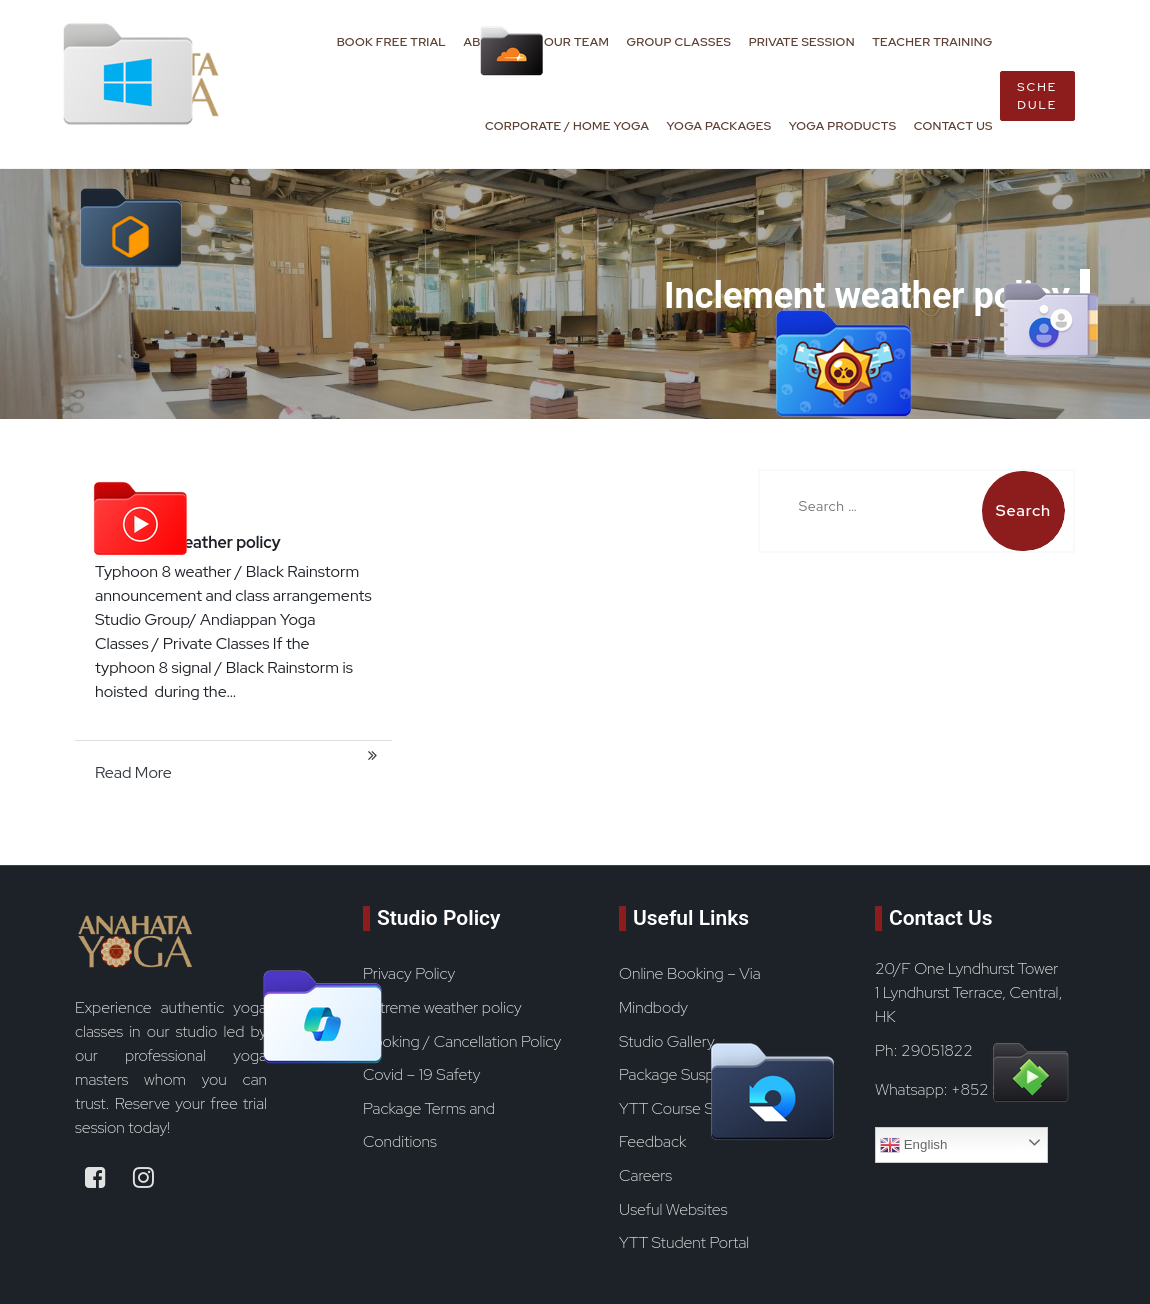  I want to click on open microsoft contacts folder, so click(1050, 322).